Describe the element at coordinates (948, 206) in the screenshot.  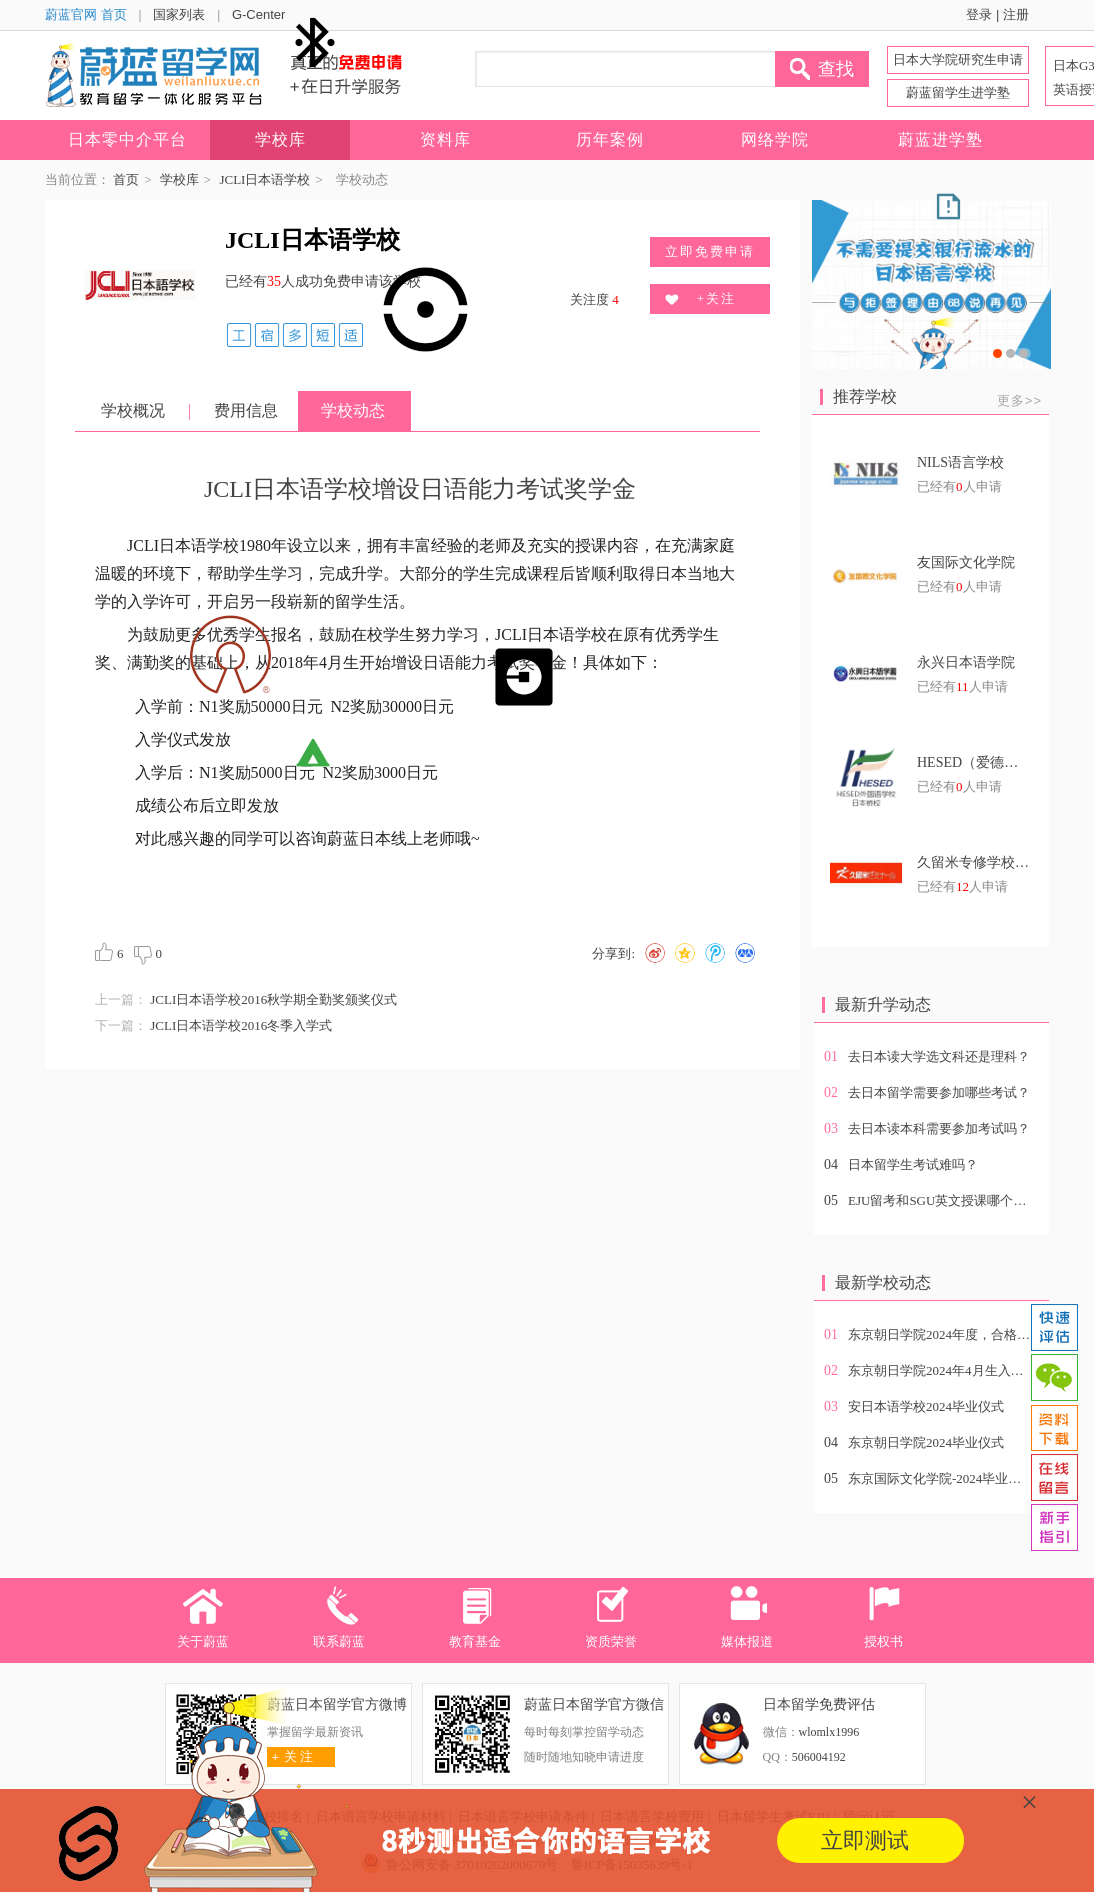
I see `indicates a file with an error or issue` at that location.